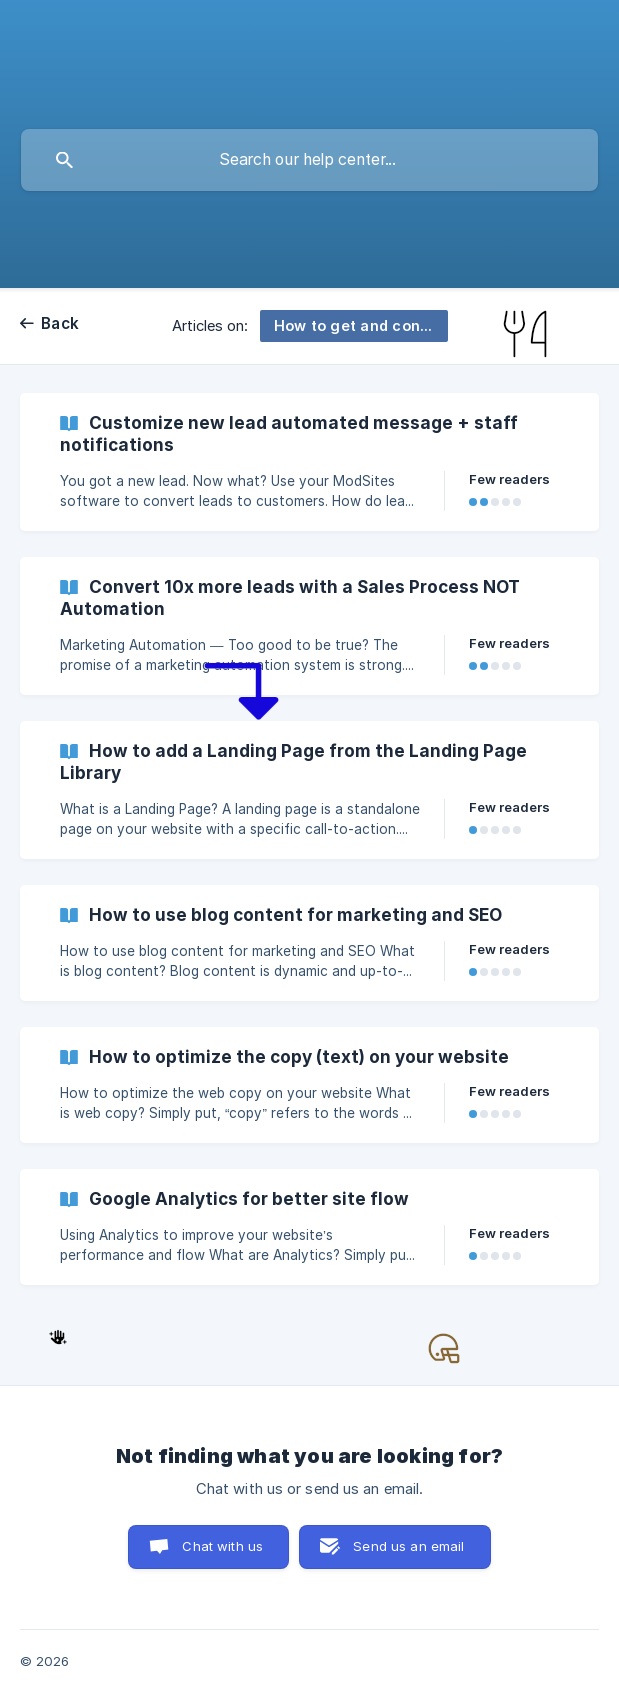 The width and height of the screenshot is (619, 1694). What do you see at coordinates (444, 1349) in the screenshot?
I see `access sports or football content` at bounding box center [444, 1349].